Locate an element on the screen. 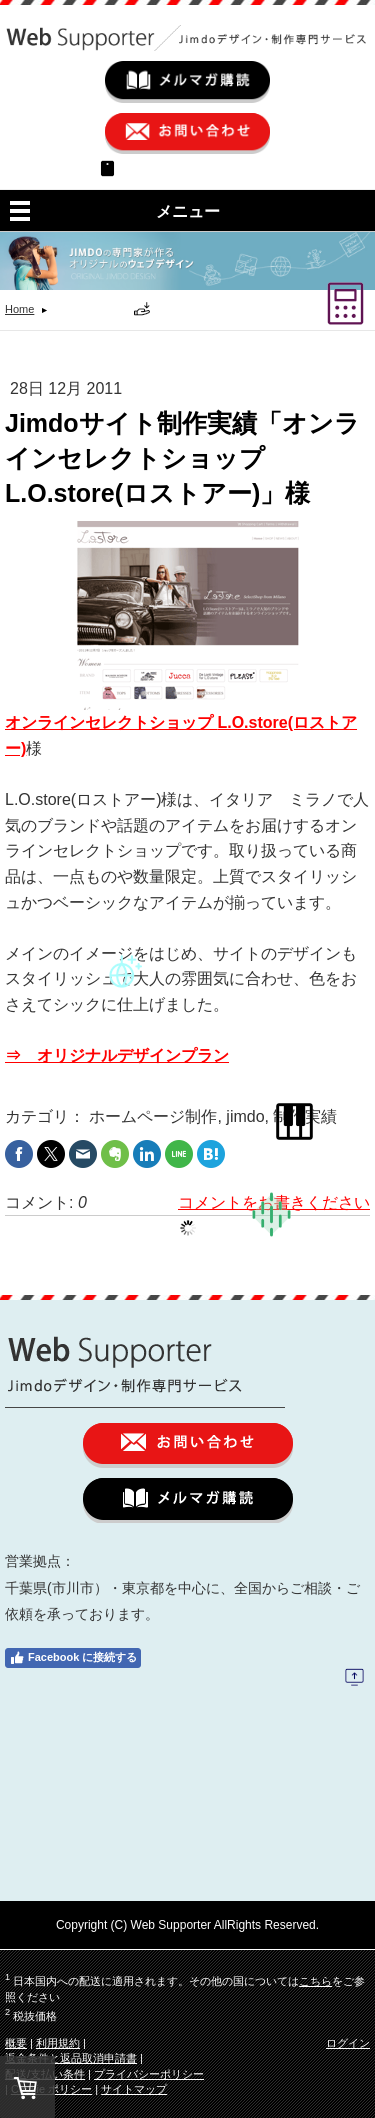 This screenshot has width=375, height=2118. upload file to display or screen is located at coordinates (354, 1676).